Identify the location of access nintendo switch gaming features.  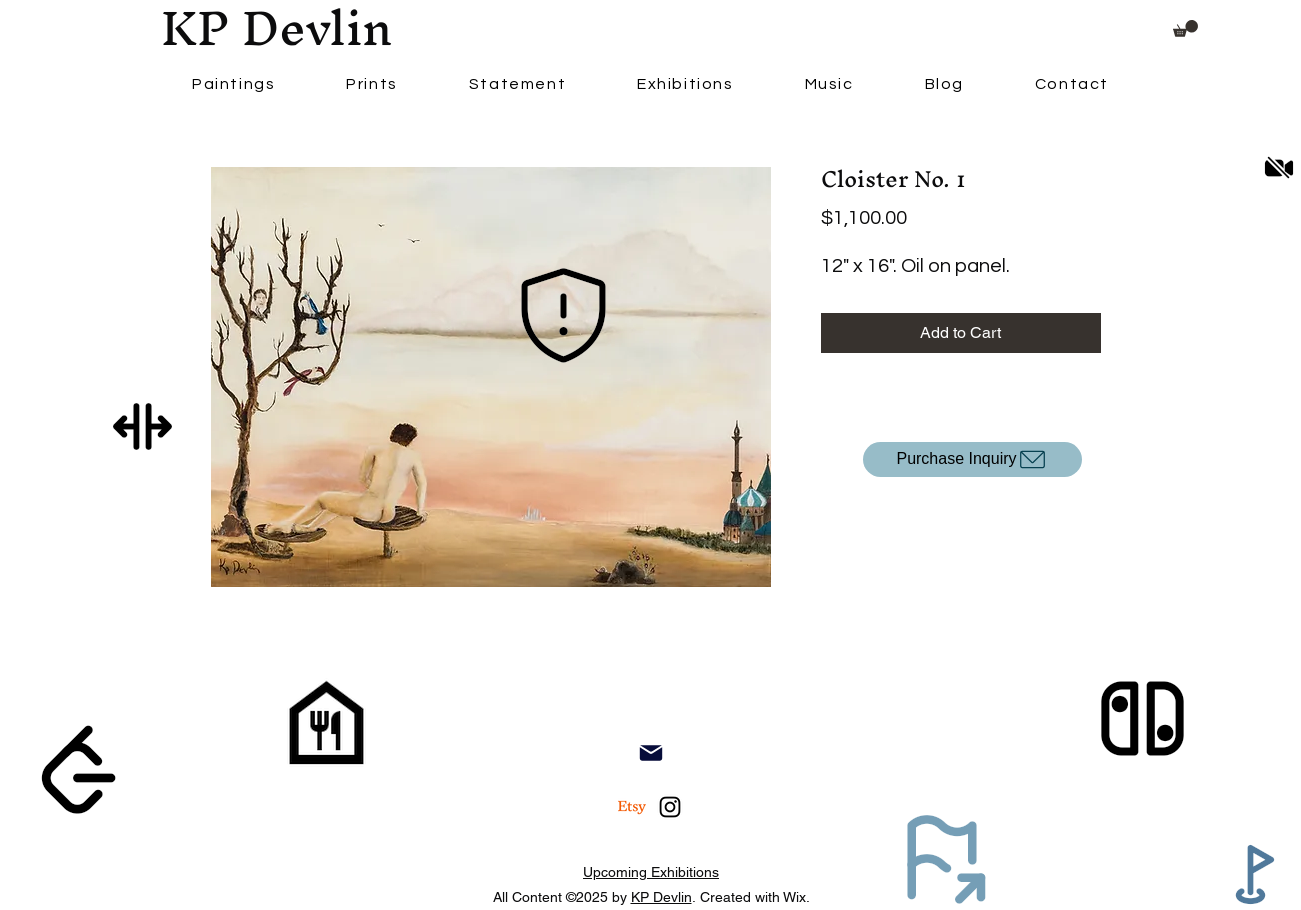
(1142, 718).